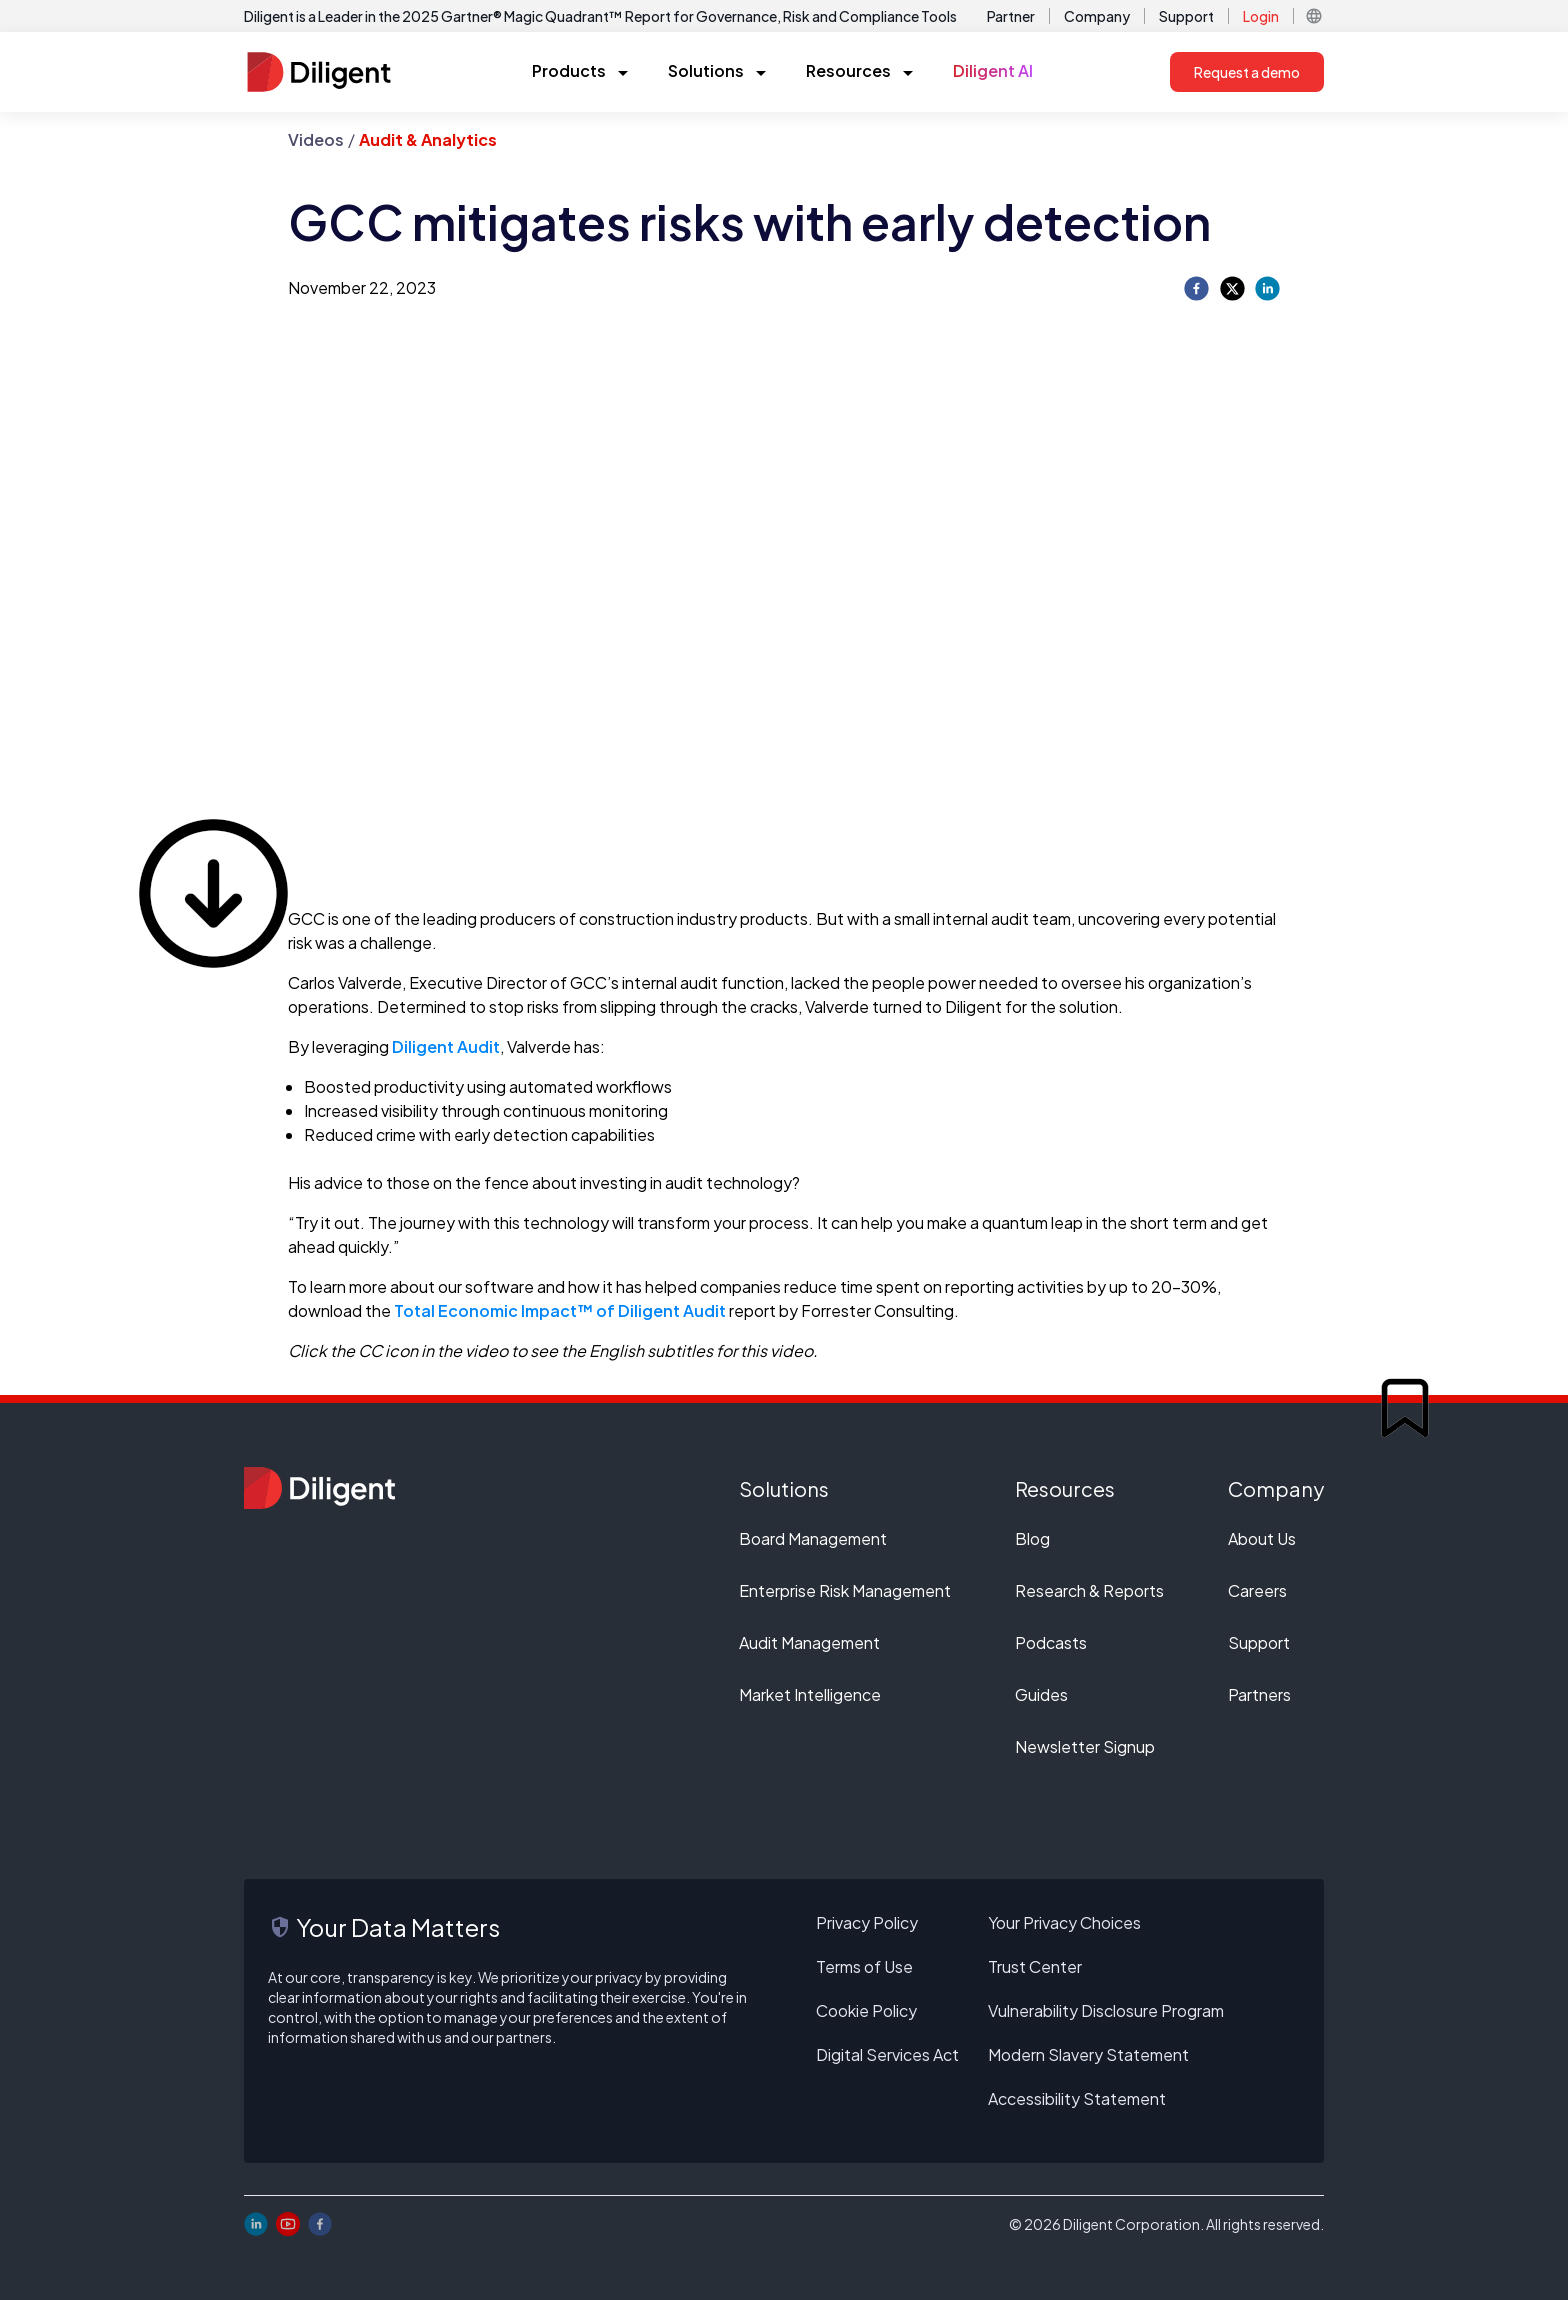 This screenshot has height=2300, width=1568. I want to click on download a file or content, so click(213, 893).